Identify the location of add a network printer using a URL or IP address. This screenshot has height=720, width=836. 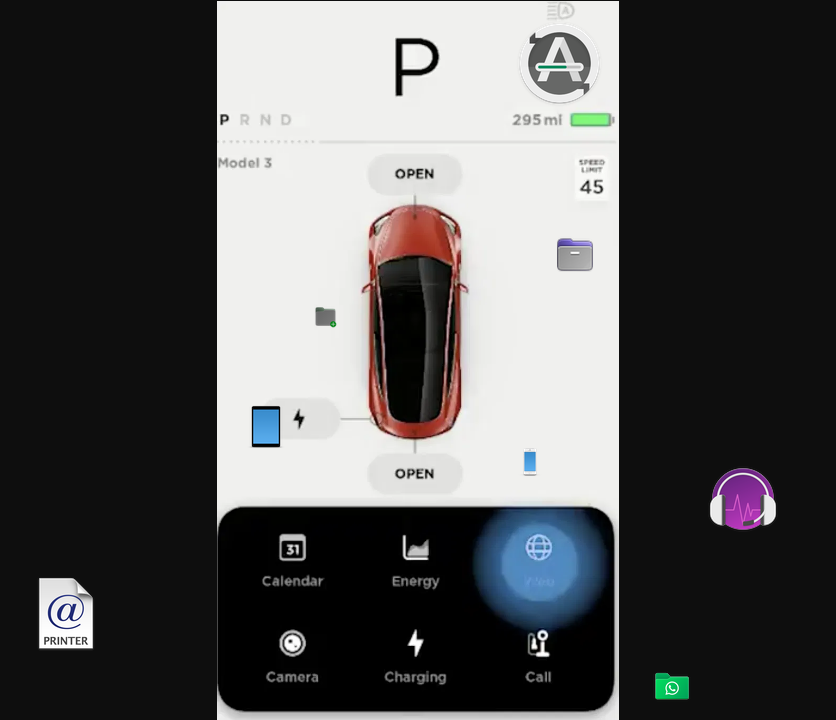
(66, 615).